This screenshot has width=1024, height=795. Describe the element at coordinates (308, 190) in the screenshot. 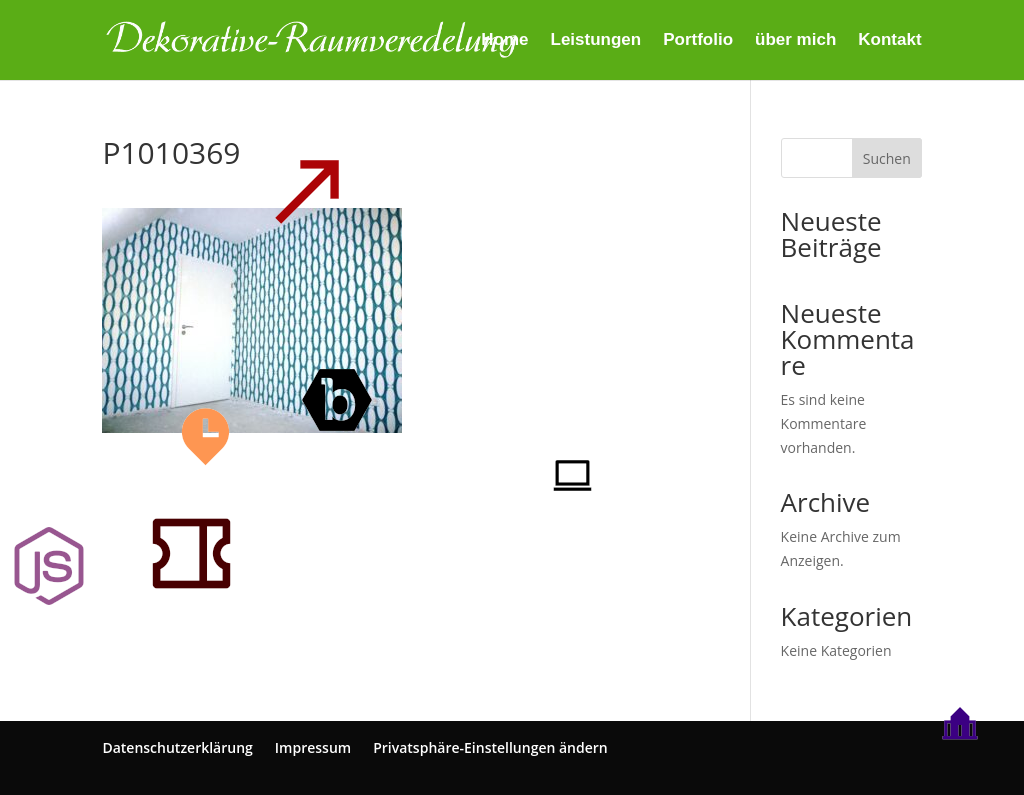

I see `open link in new tab or external window` at that location.